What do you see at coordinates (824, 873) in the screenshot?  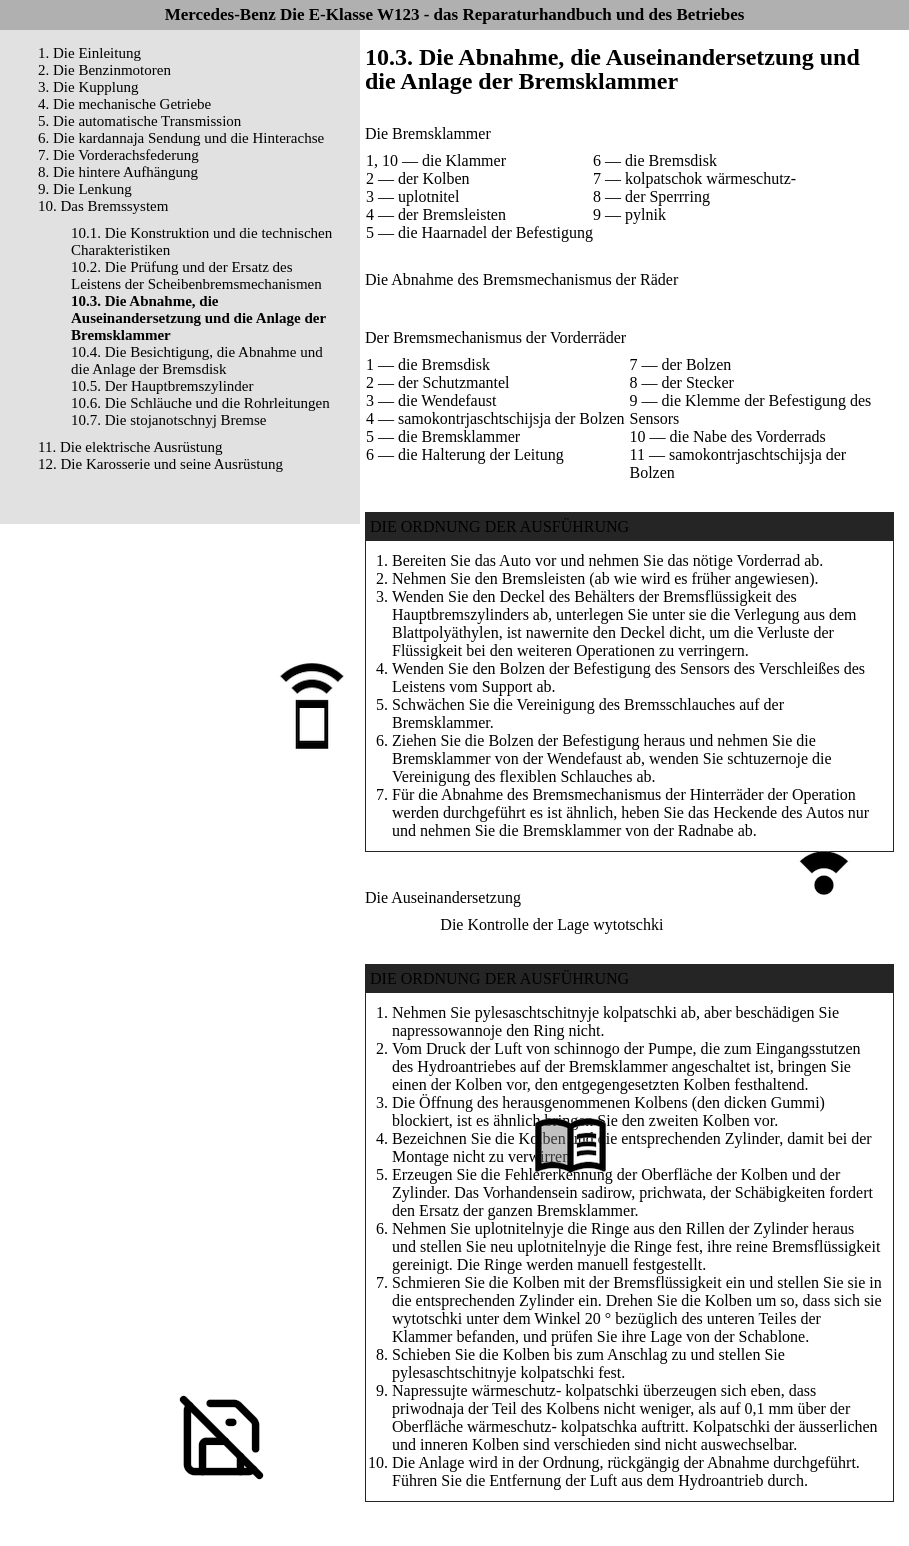 I see `calibrate compass or direction sensor` at bounding box center [824, 873].